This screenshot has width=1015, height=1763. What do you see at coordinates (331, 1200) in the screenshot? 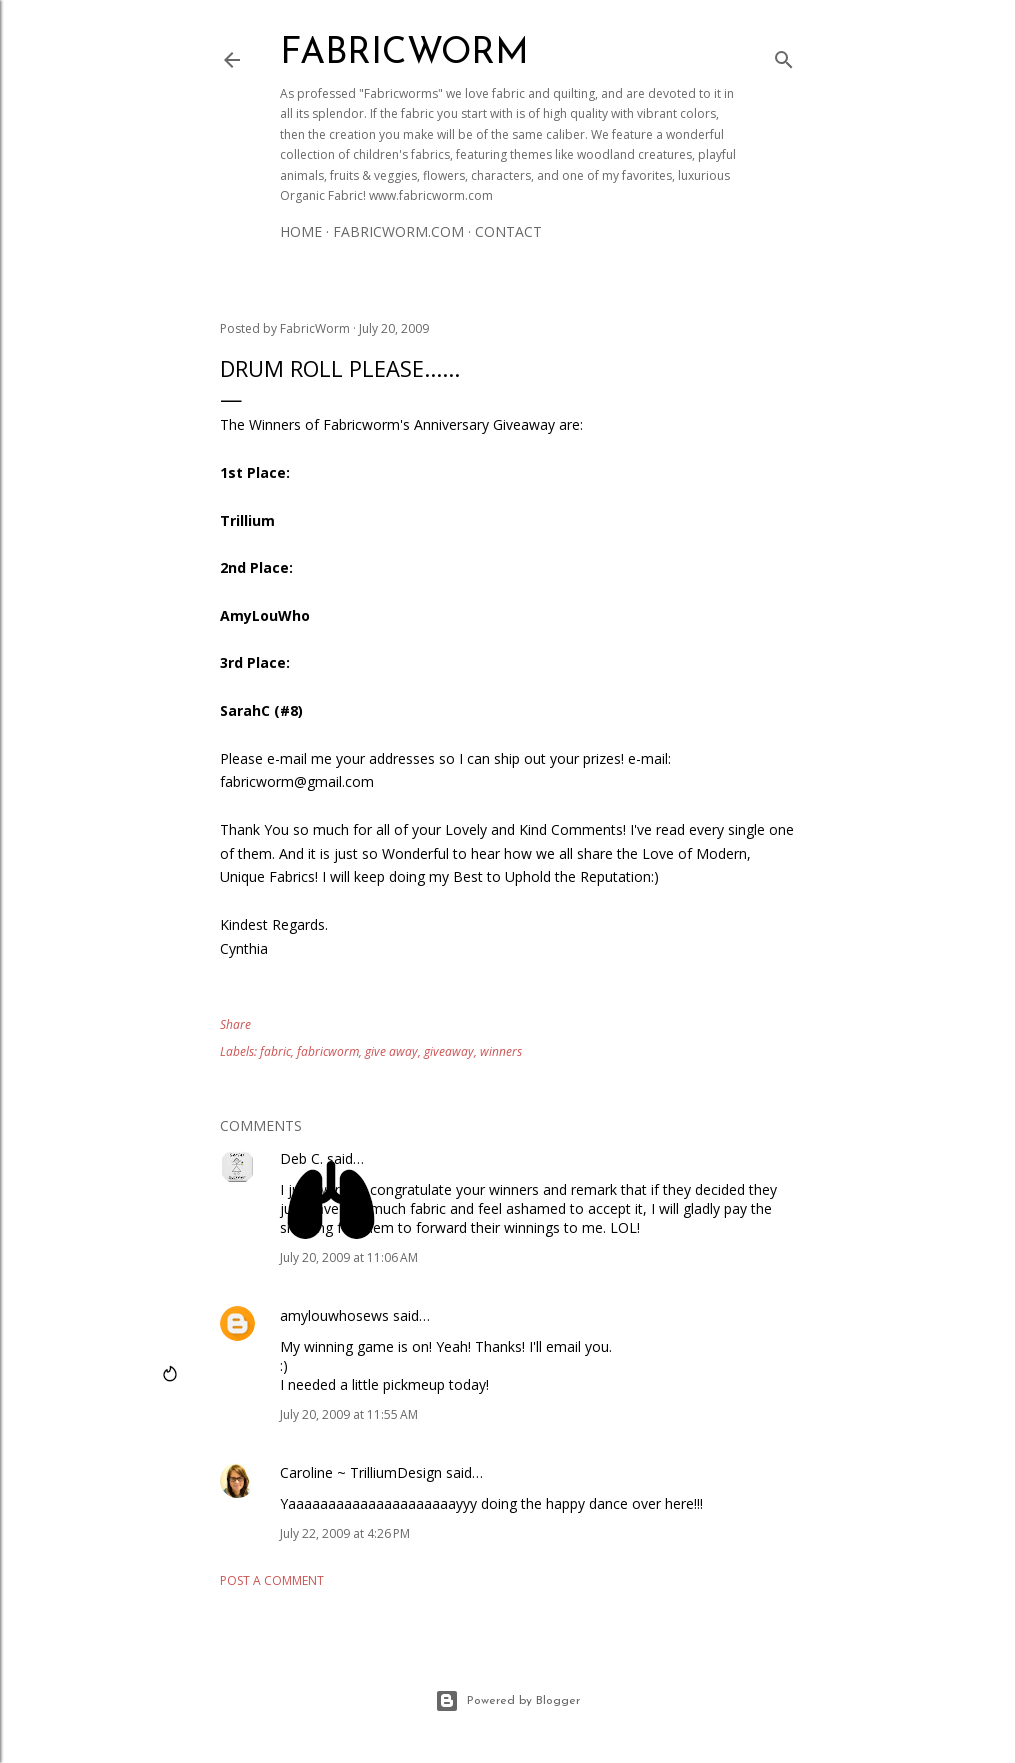
I see `access respiratory health information` at bounding box center [331, 1200].